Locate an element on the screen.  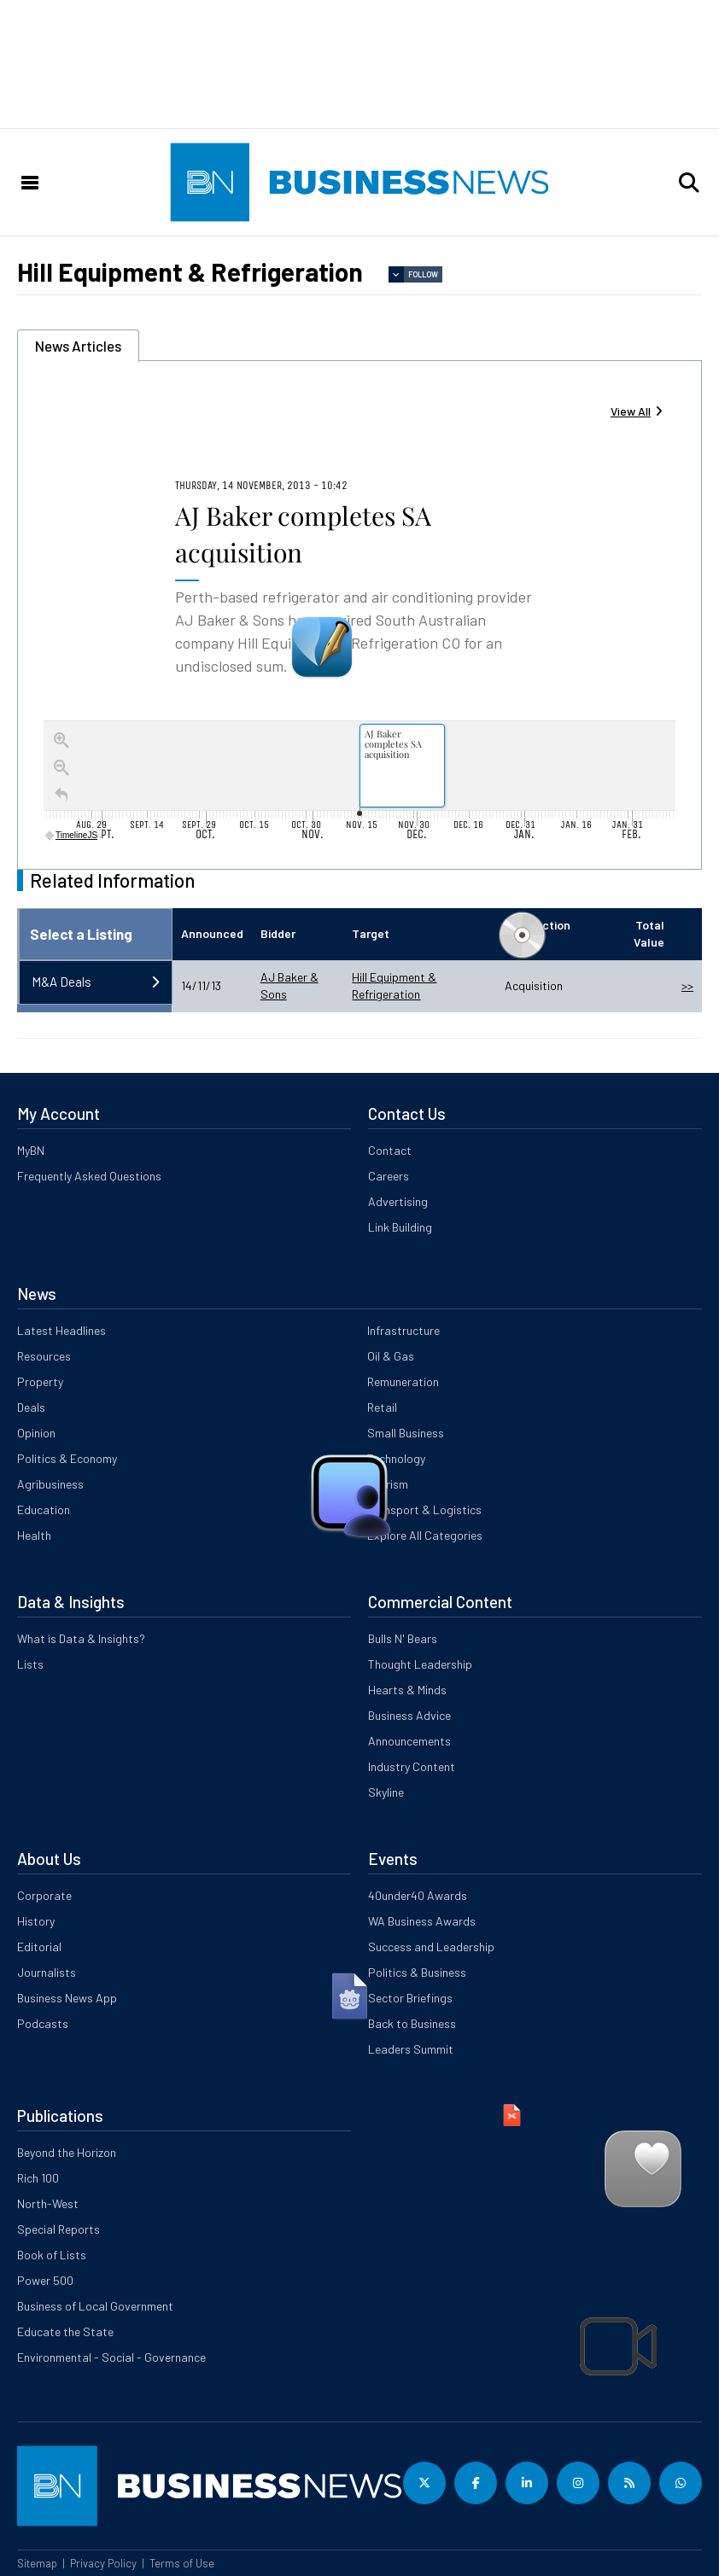
unmount or eject a CD/DVD disc is located at coordinates (522, 935).